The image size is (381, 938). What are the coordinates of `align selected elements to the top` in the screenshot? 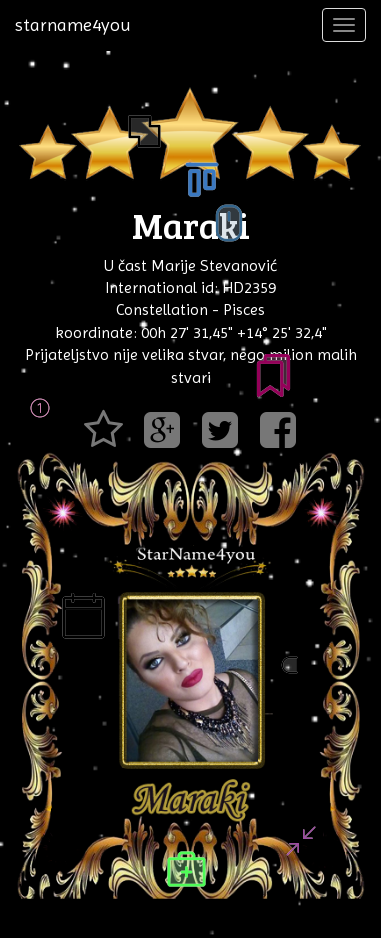 It's located at (202, 179).